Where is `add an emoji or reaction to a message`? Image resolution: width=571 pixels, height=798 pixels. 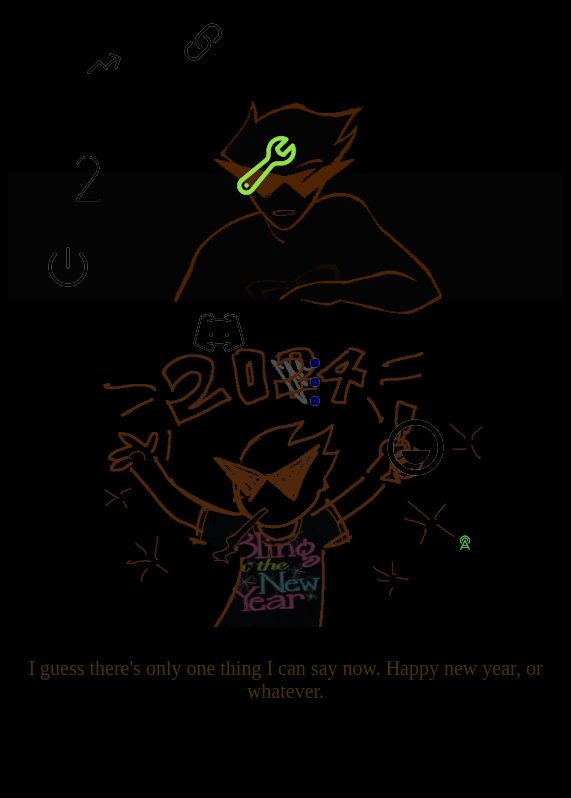
add an emoji or reaction to a message is located at coordinates (415, 447).